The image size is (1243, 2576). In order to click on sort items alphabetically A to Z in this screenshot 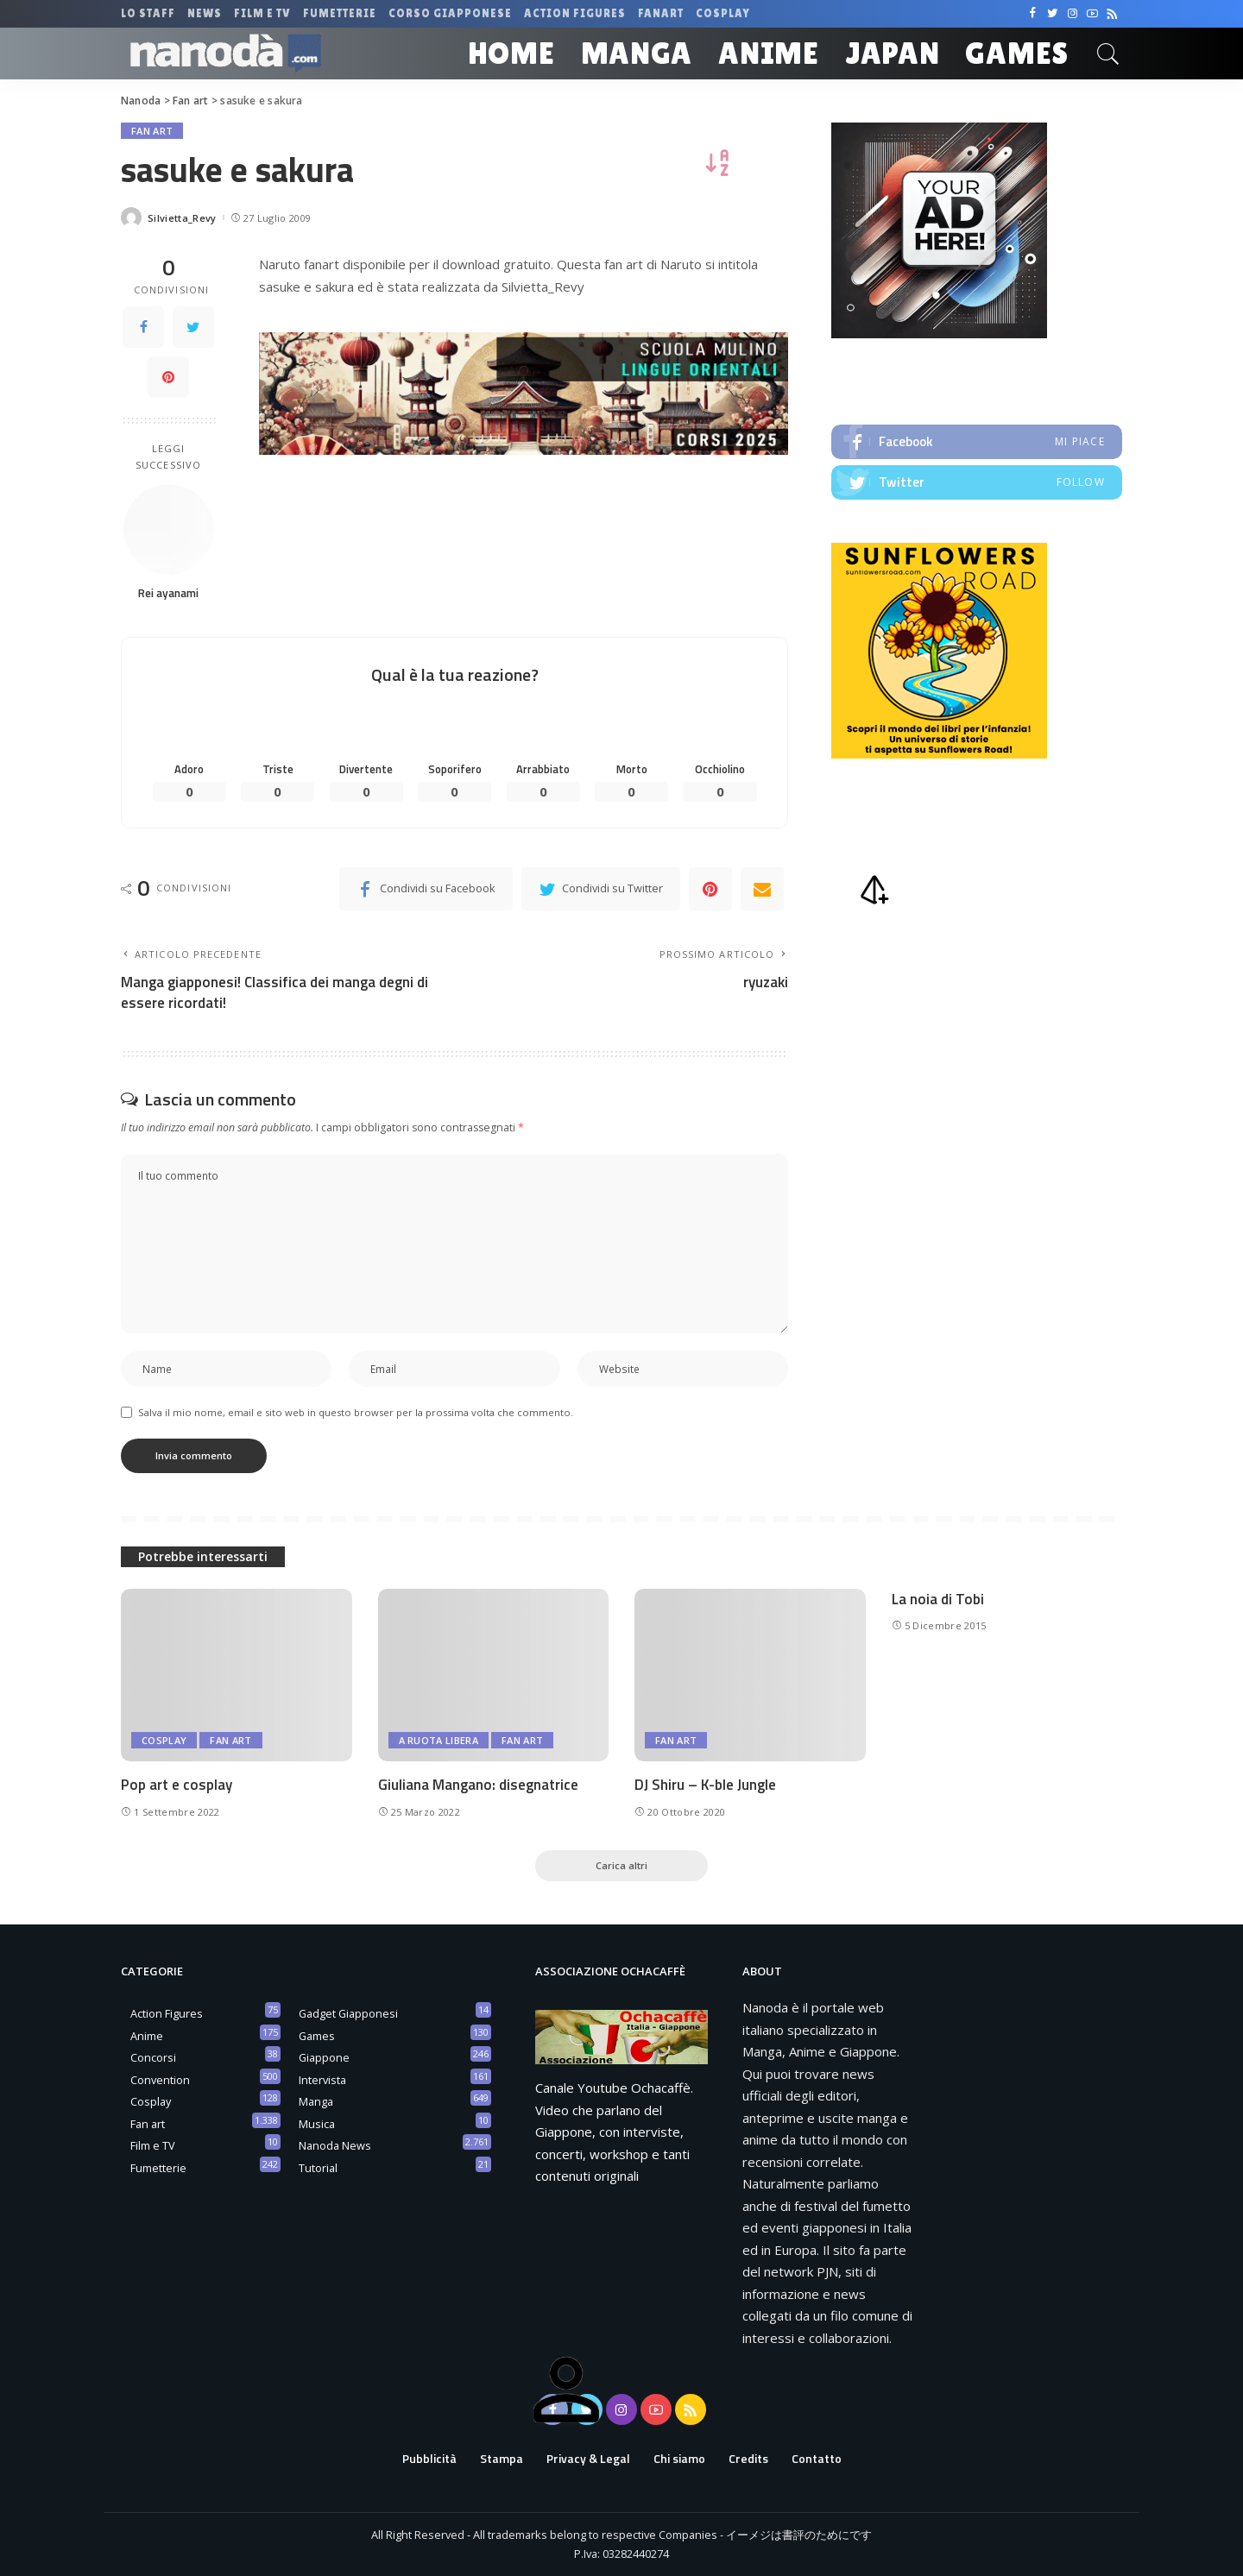, I will do `click(717, 162)`.